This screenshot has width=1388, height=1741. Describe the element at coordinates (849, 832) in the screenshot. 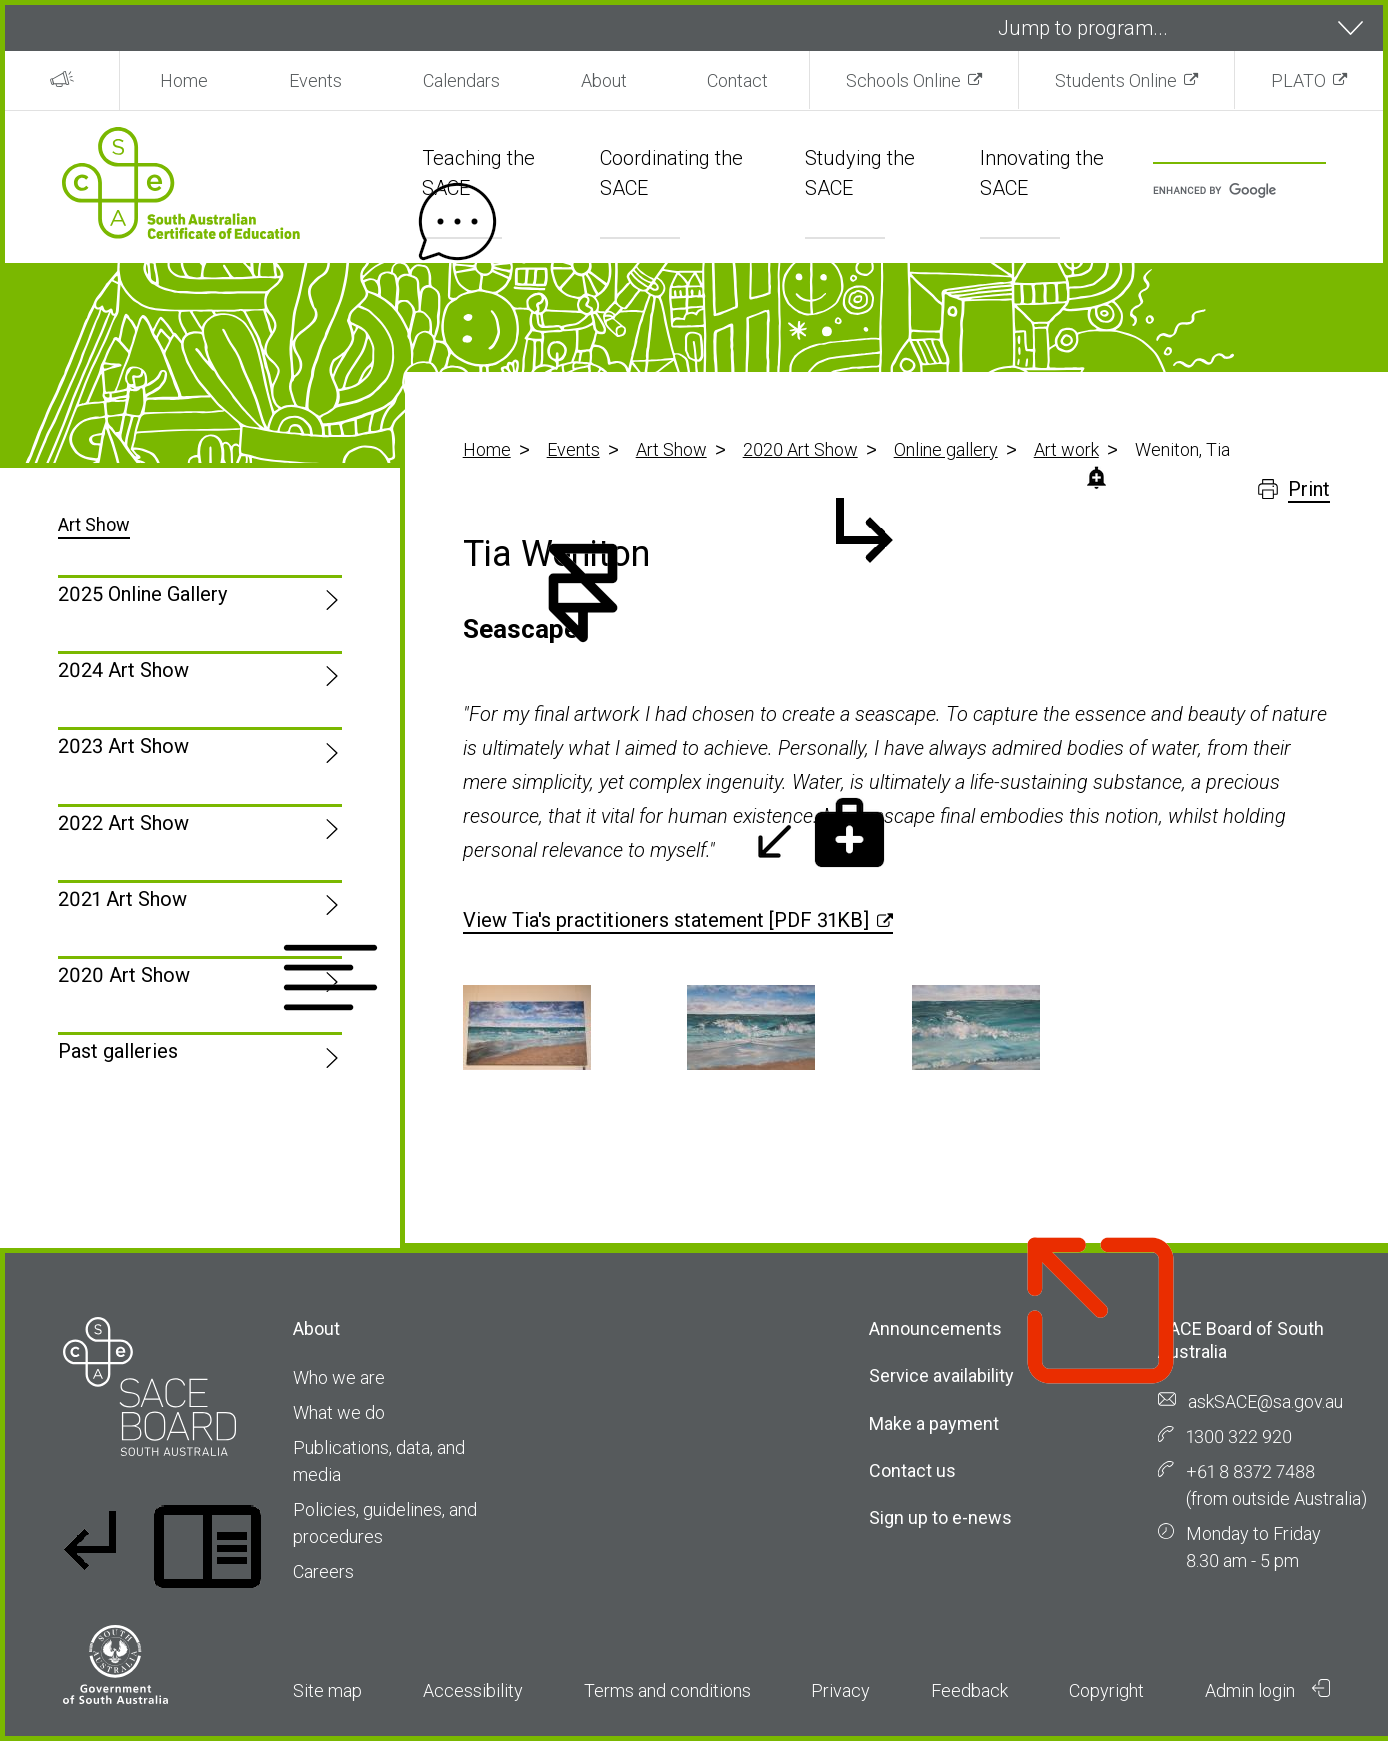

I see `access medical or health services` at that location.